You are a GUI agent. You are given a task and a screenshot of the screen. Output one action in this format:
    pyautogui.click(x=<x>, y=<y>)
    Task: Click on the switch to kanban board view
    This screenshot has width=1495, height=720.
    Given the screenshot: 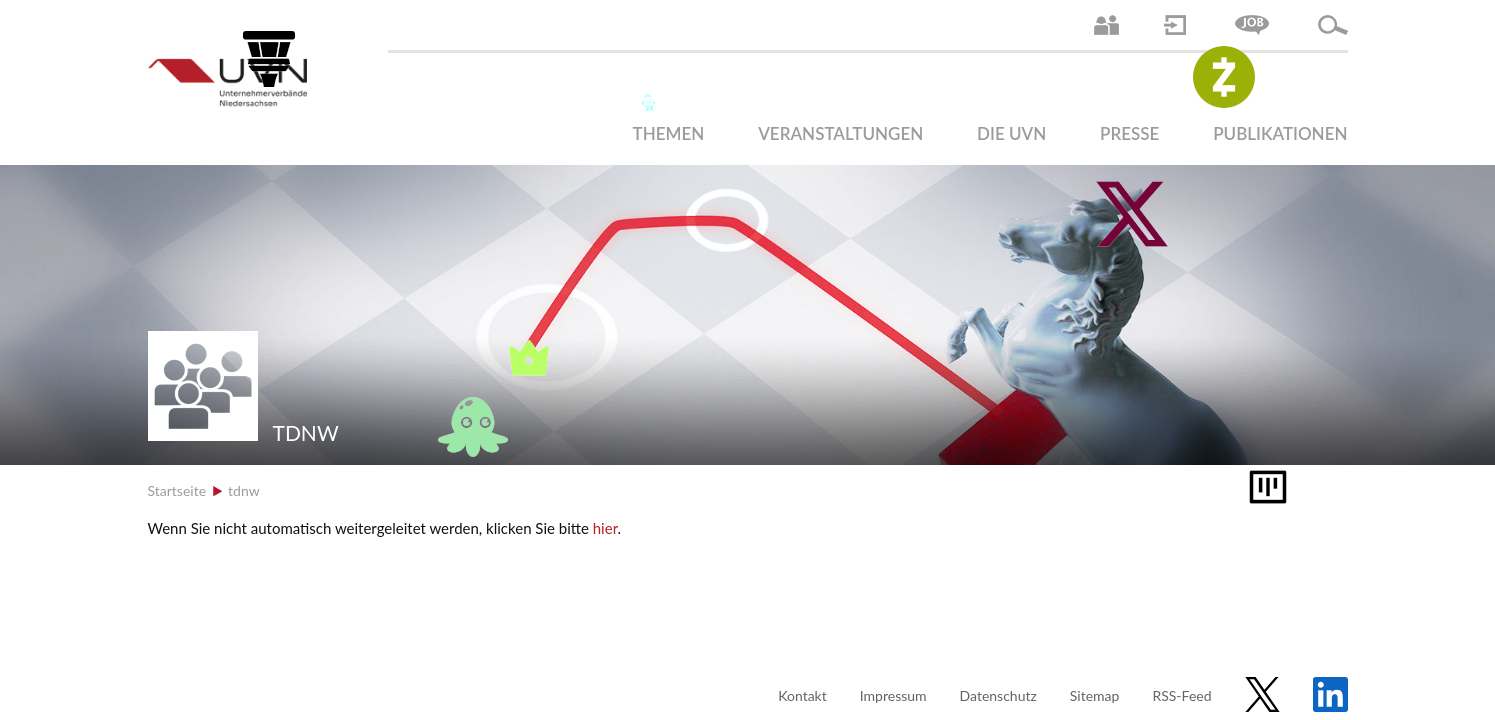 What is the action you would take?
    pyautogui.click(x=1268, y=487)
    